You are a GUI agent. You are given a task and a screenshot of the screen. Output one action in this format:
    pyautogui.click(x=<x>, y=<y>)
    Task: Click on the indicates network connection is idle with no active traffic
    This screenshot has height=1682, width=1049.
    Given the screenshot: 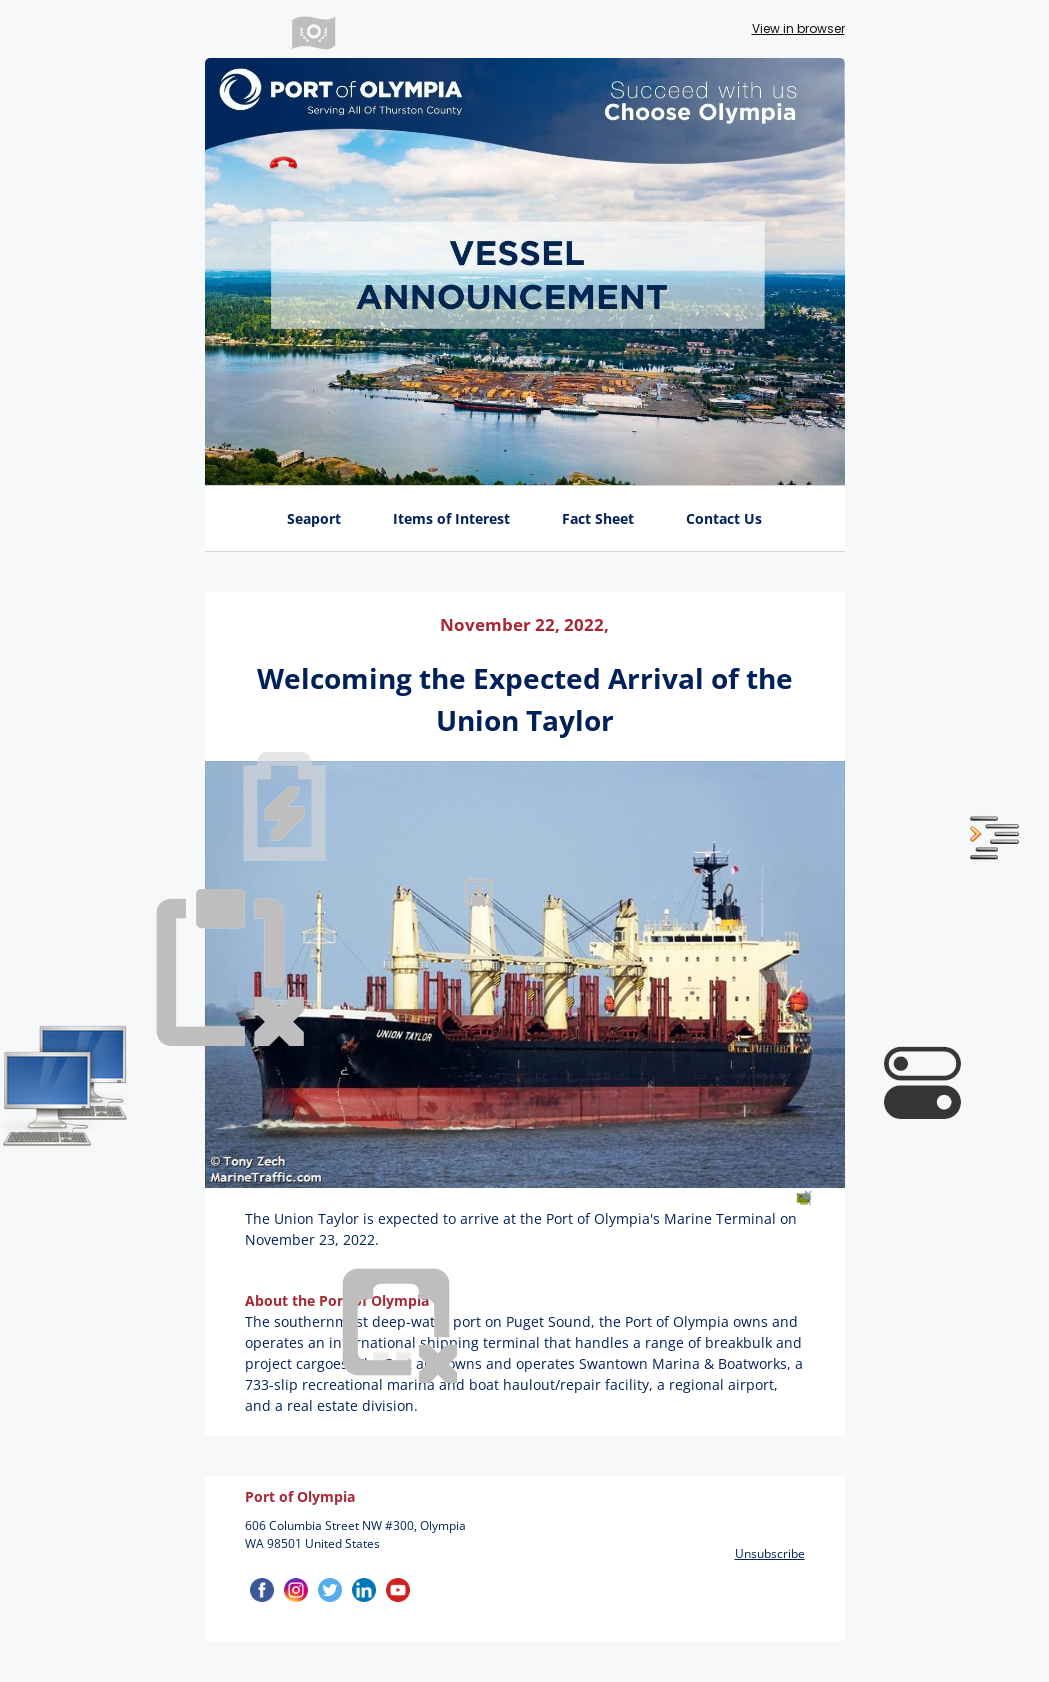 What is the action you would take?
    pyautogui.click(x=64, y=1086)
    